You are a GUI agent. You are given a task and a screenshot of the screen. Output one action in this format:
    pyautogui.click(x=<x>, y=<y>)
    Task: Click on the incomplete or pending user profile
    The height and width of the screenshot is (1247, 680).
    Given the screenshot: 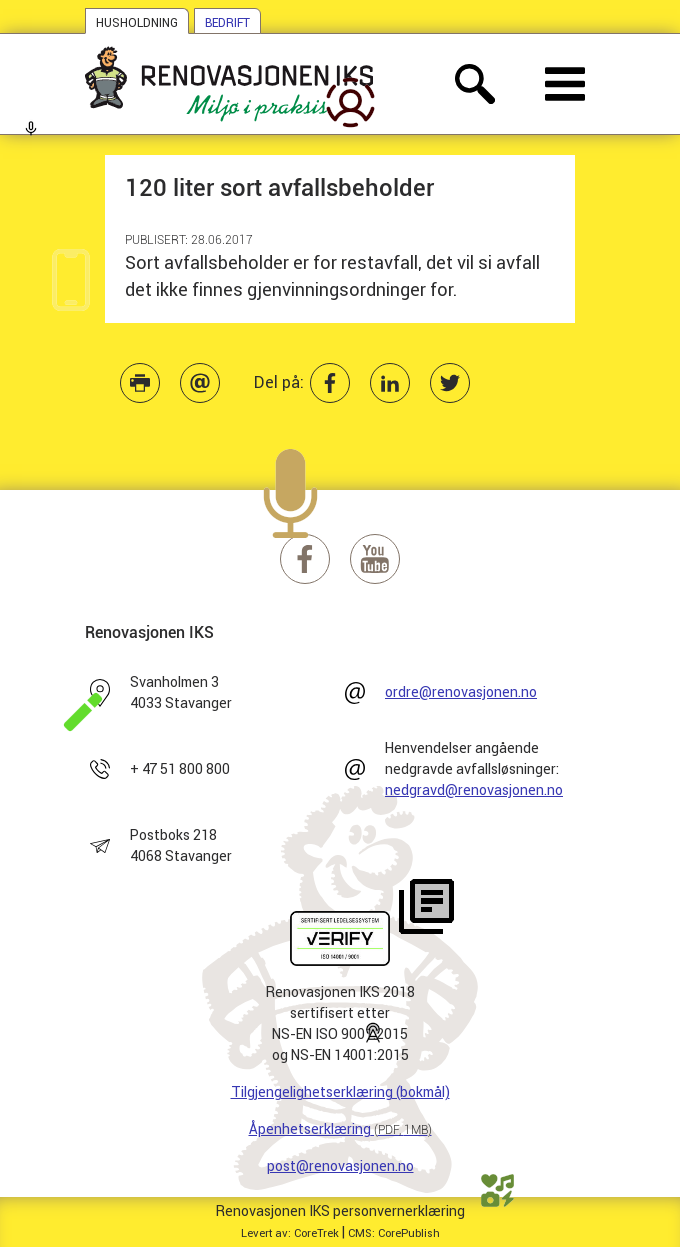 What is the action you would take?
    pyautogui.click(x=350, y=102)
    